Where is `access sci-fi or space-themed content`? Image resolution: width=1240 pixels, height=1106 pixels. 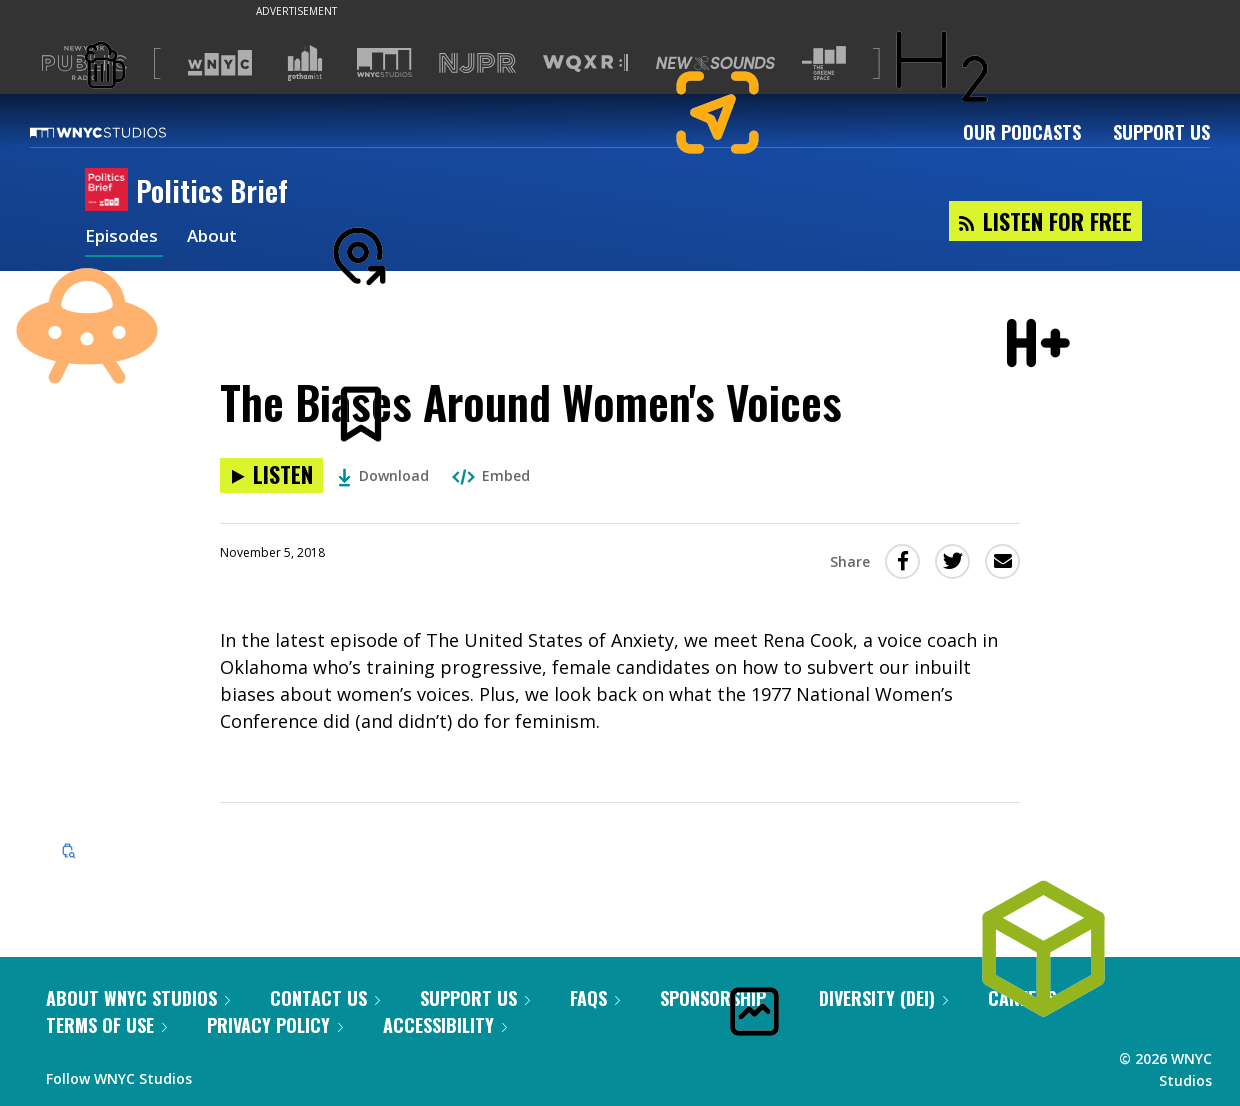
access sci-fi or space-themed content is located at coordinates (87, 326).